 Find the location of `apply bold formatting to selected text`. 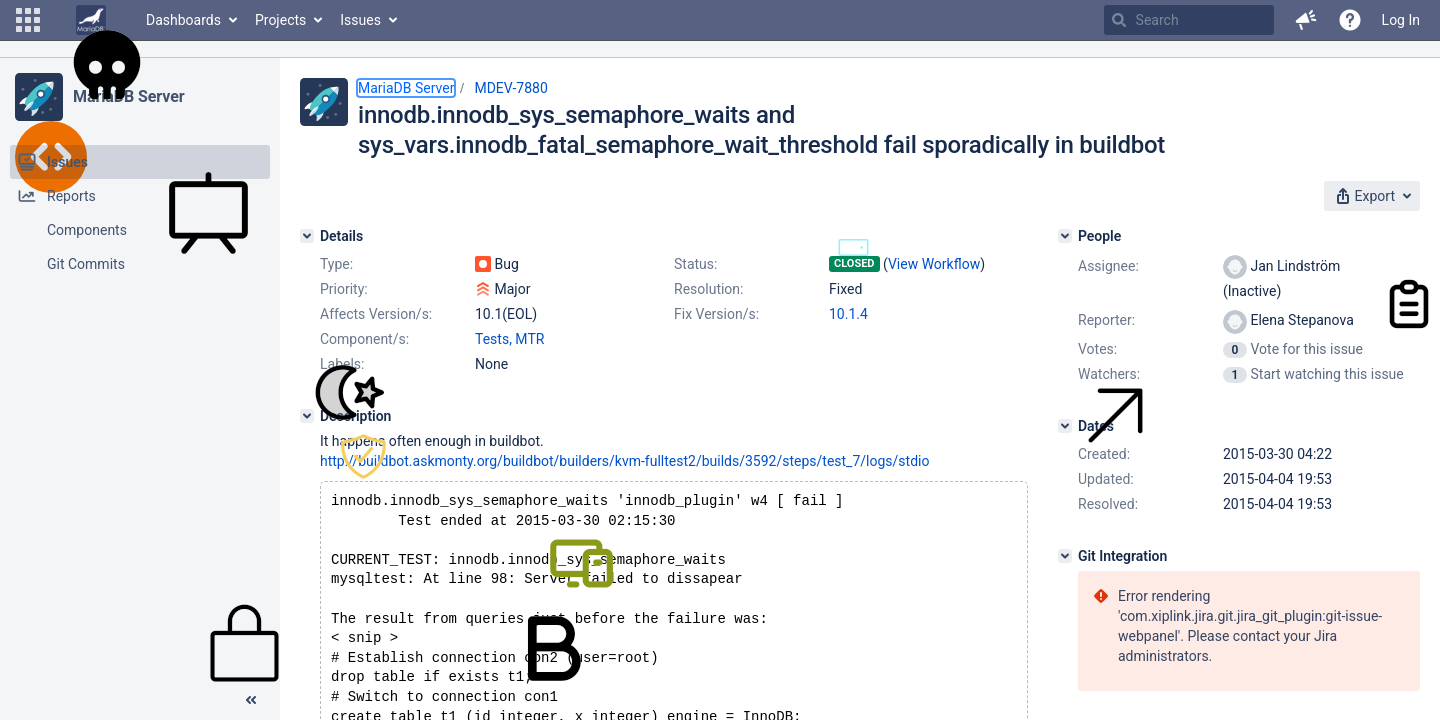

apply bold formatting to selected text is located at coordinates (550, 650).